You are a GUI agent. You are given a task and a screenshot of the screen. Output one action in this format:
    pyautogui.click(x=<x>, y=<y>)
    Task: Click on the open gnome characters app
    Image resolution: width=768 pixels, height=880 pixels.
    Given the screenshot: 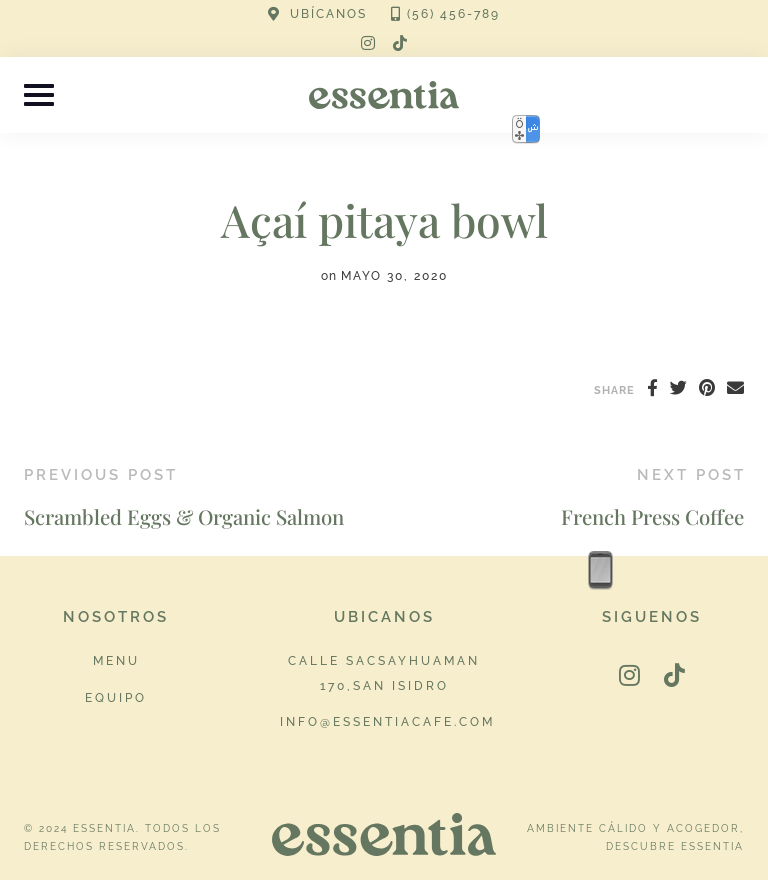 What is the action you would take?
    pyautogui.click(x=526, y=129)
    